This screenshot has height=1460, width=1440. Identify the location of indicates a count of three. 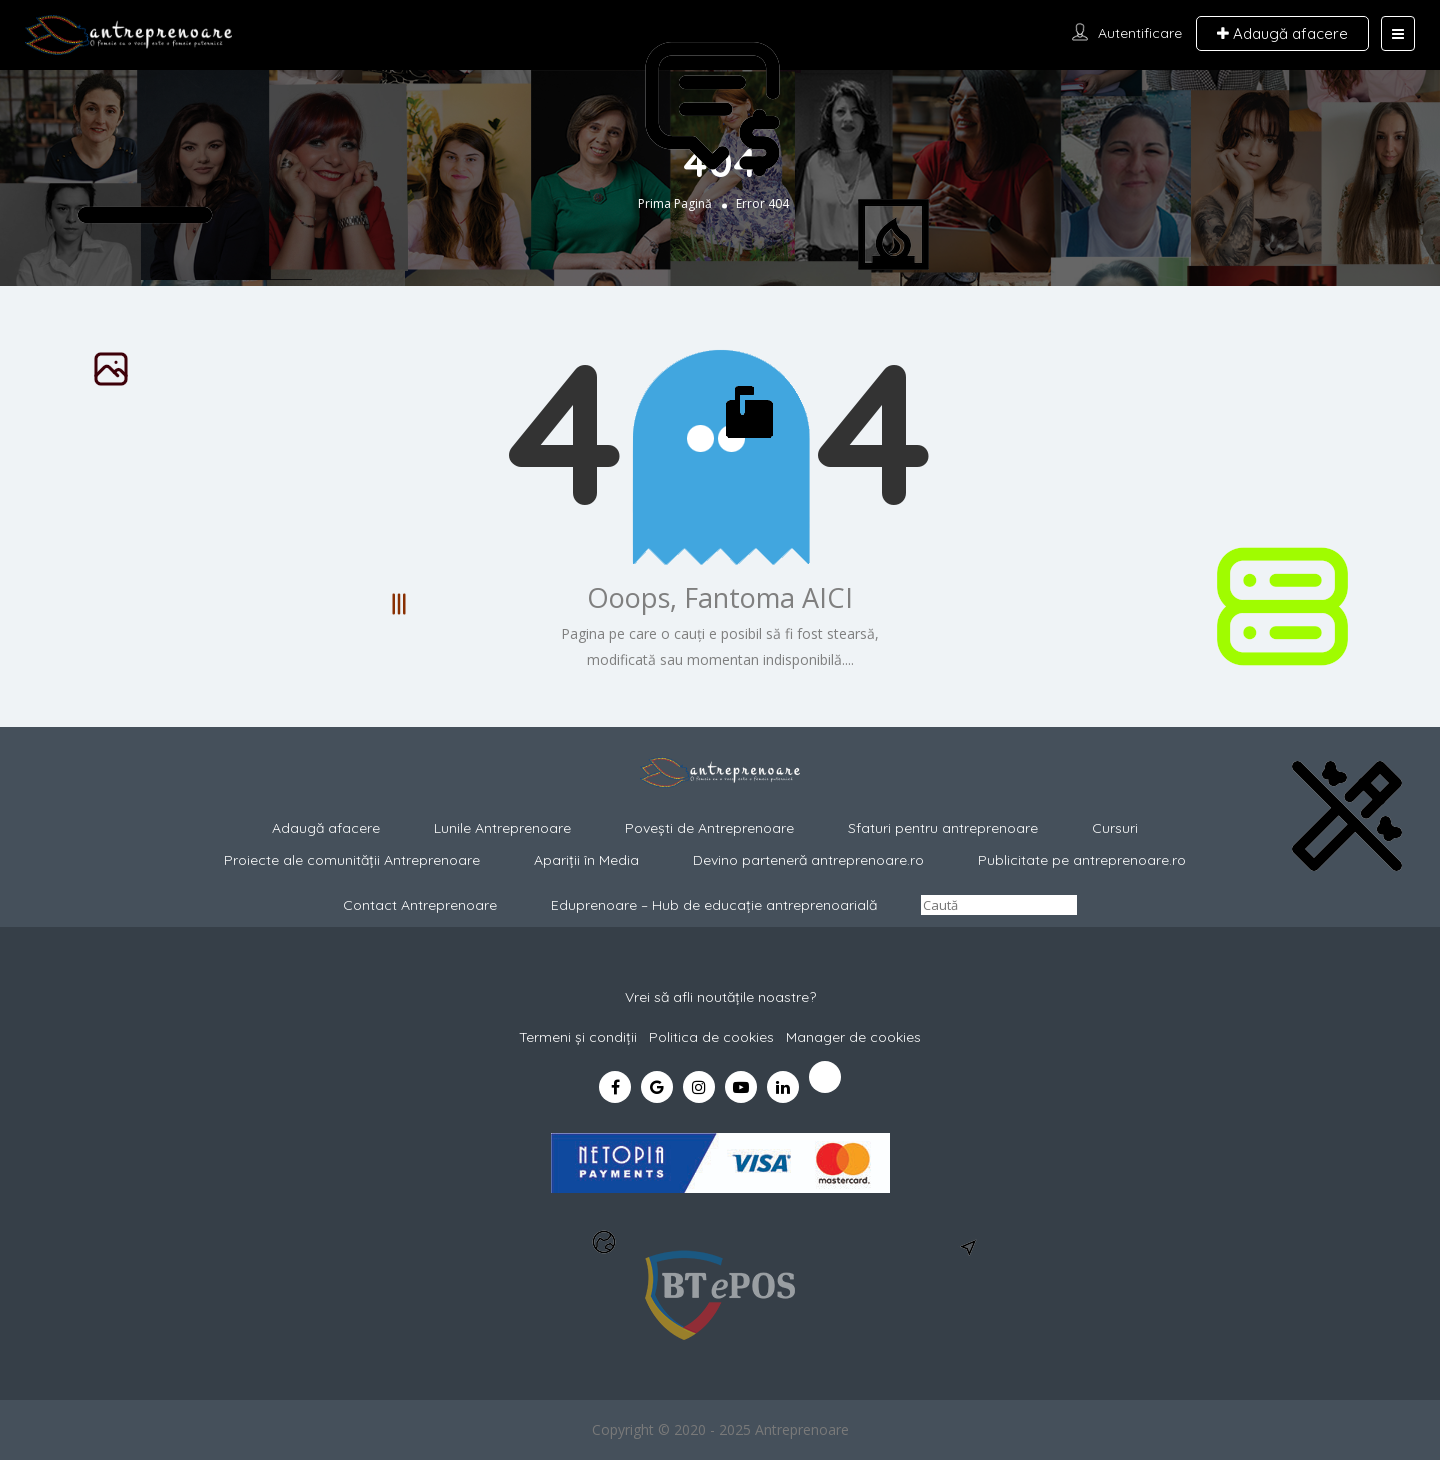
(399, 604).